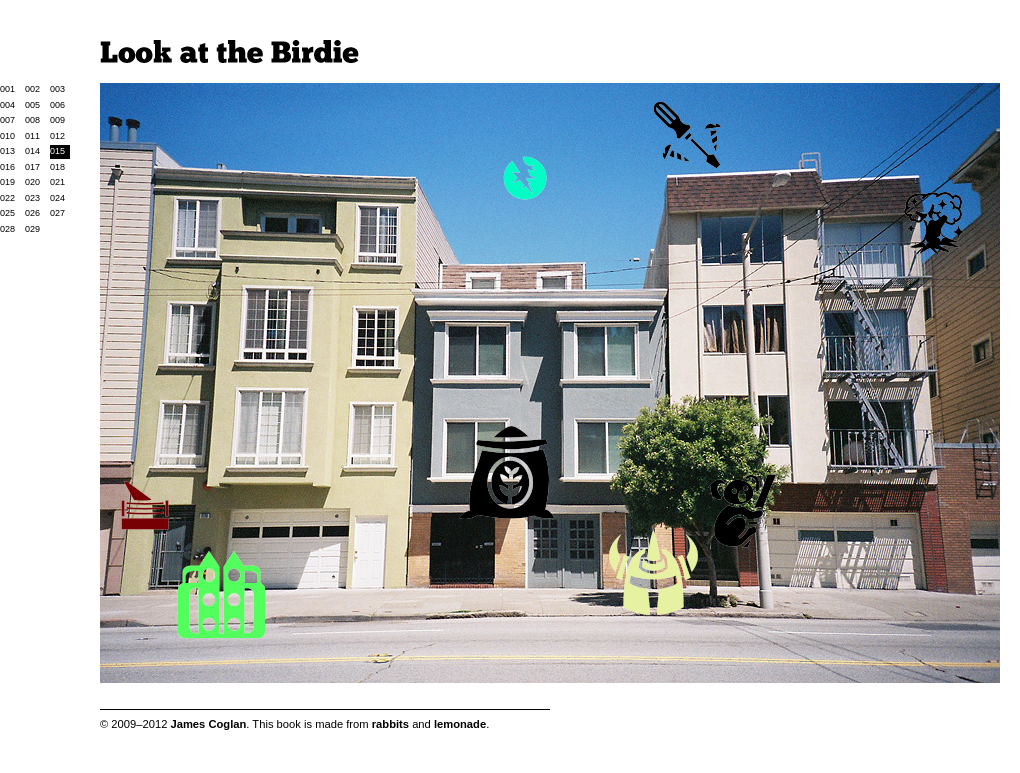 The width and height of the screenshot is (1020, 773). I want to click on koala character or mascot icon, so click(742, 511).